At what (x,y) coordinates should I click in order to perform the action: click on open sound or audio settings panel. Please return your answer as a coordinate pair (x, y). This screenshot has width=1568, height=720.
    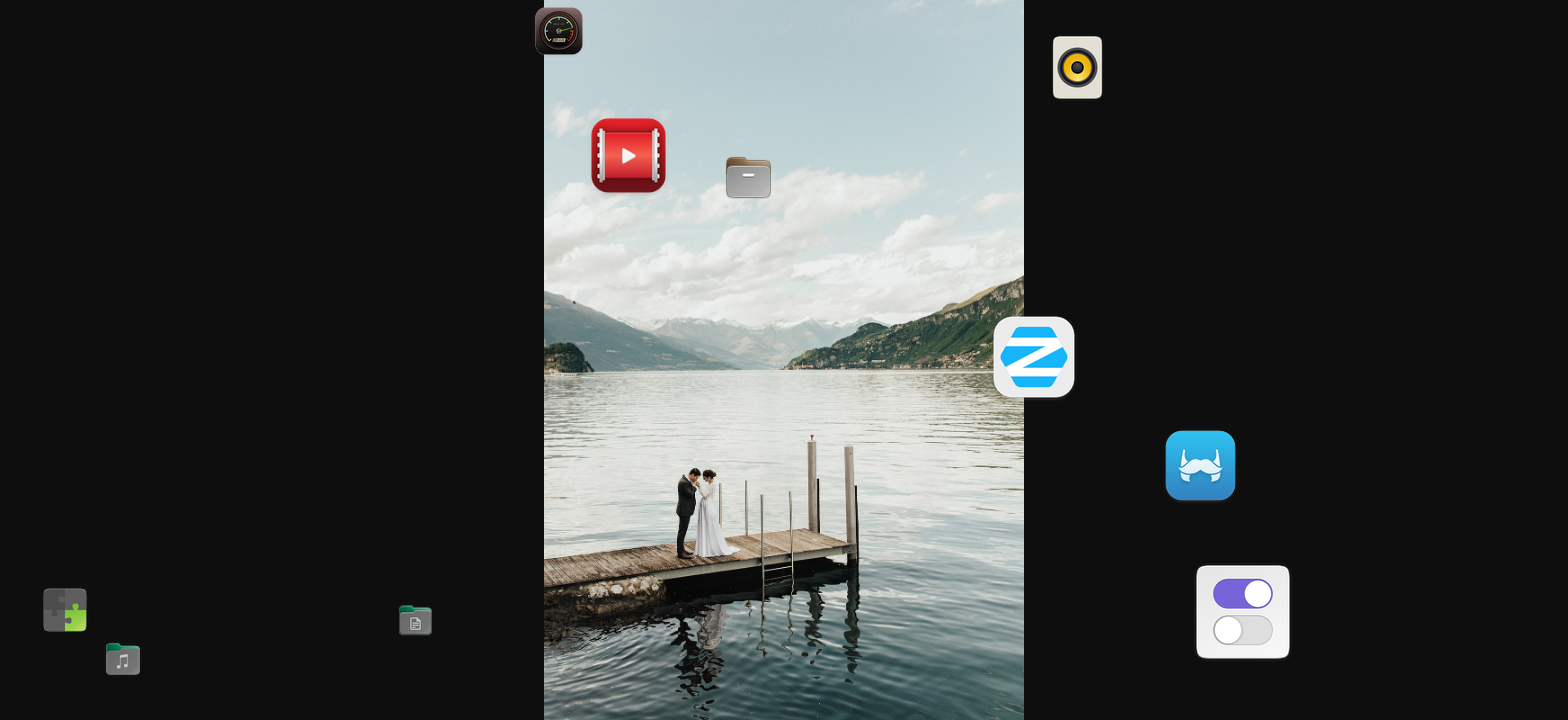
    Looking at the image, I should click on (1077, 67).